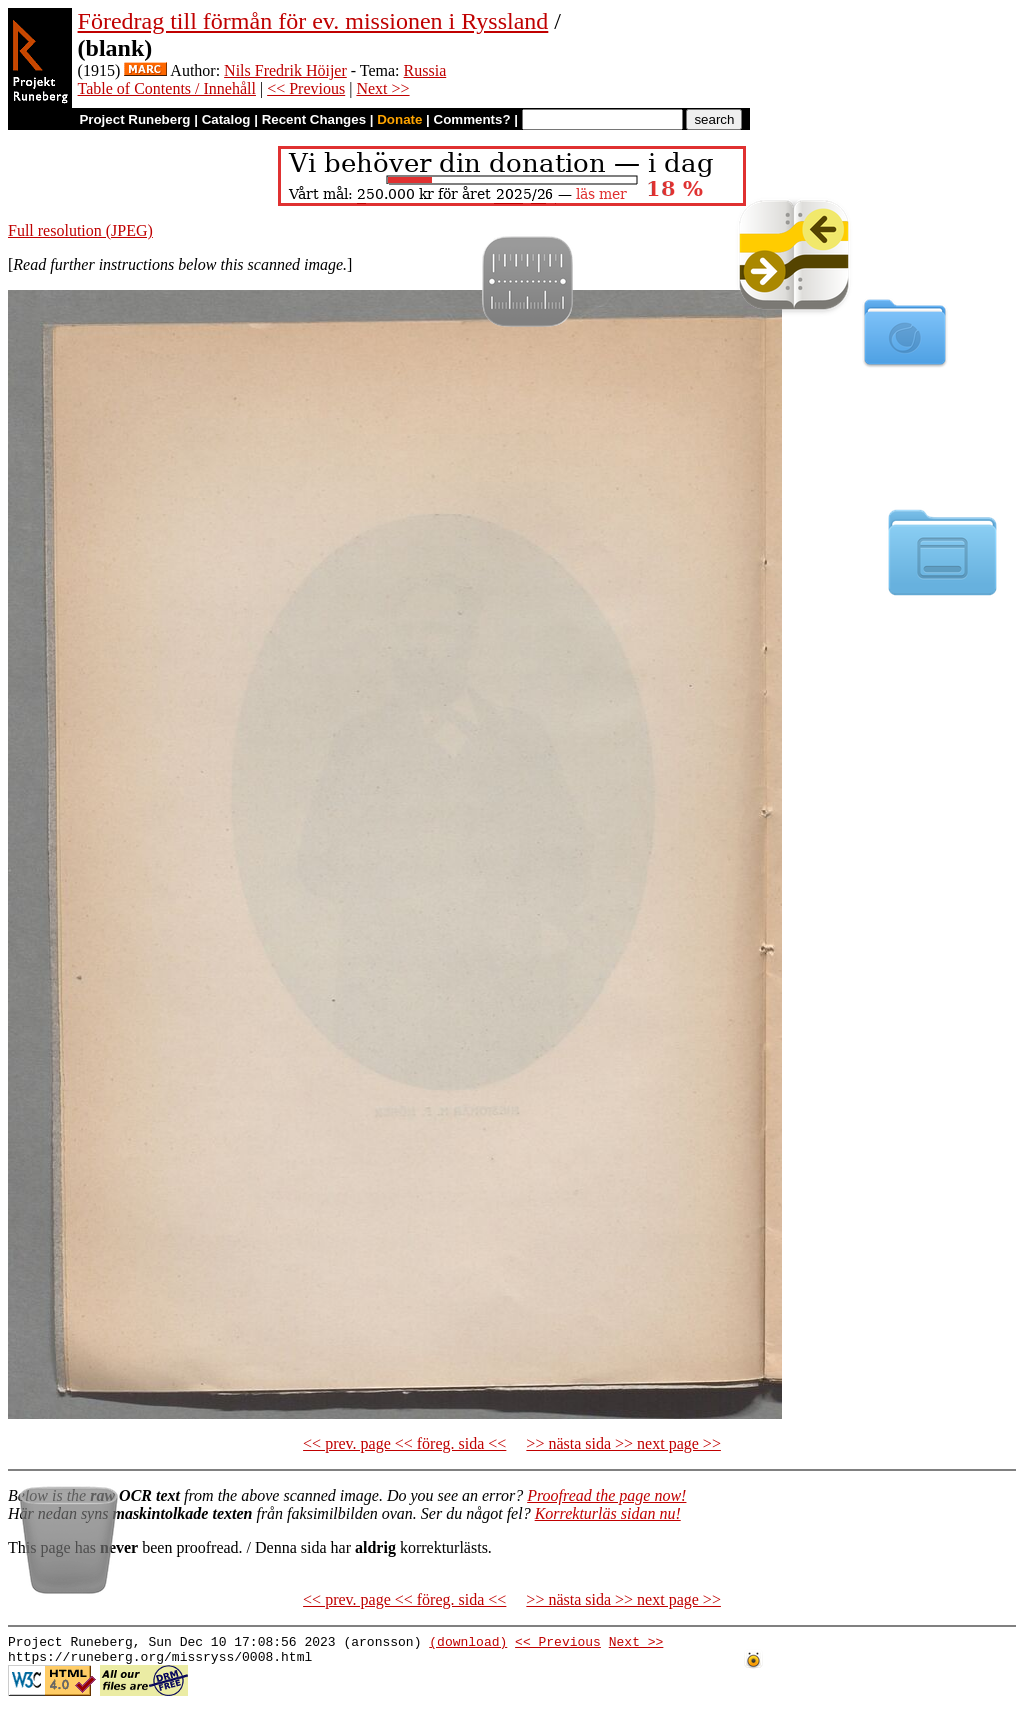 This screenshot has height=1714, width=1024. I want to click on open rhythmbox music player, so click(753, 1658).